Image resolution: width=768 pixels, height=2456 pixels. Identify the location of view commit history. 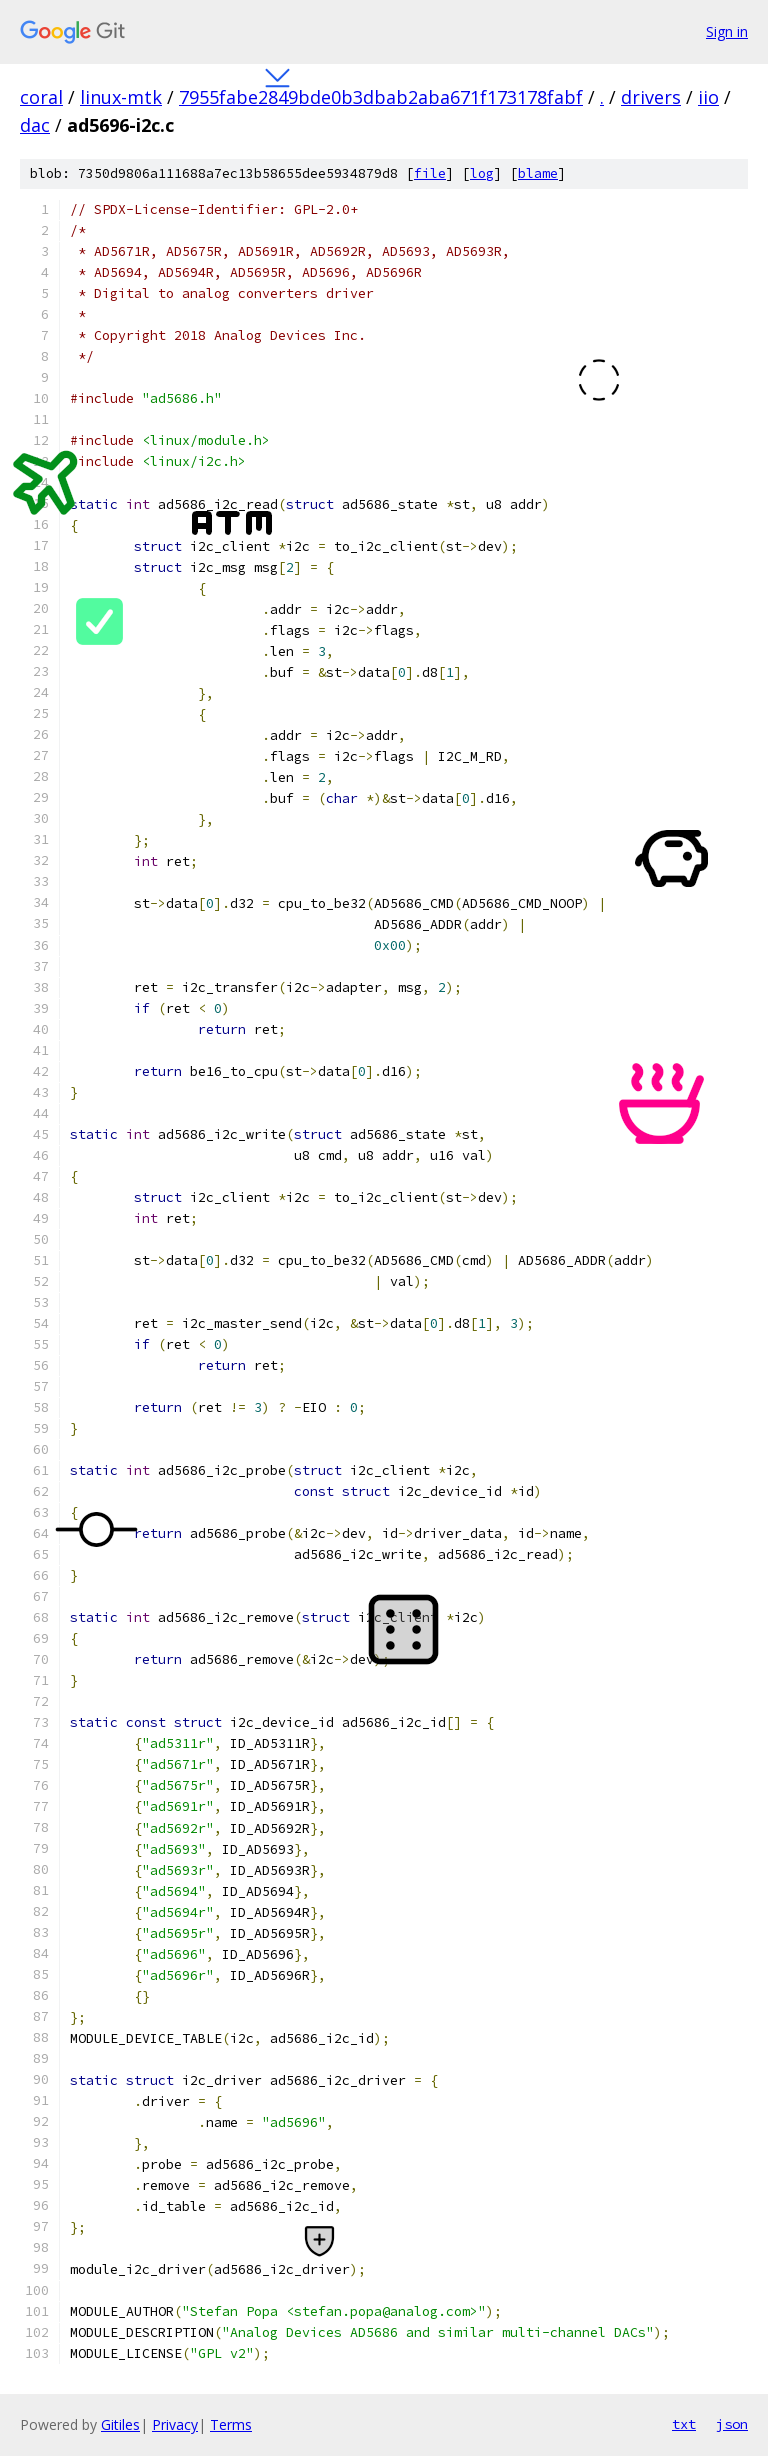
(96, 1529).